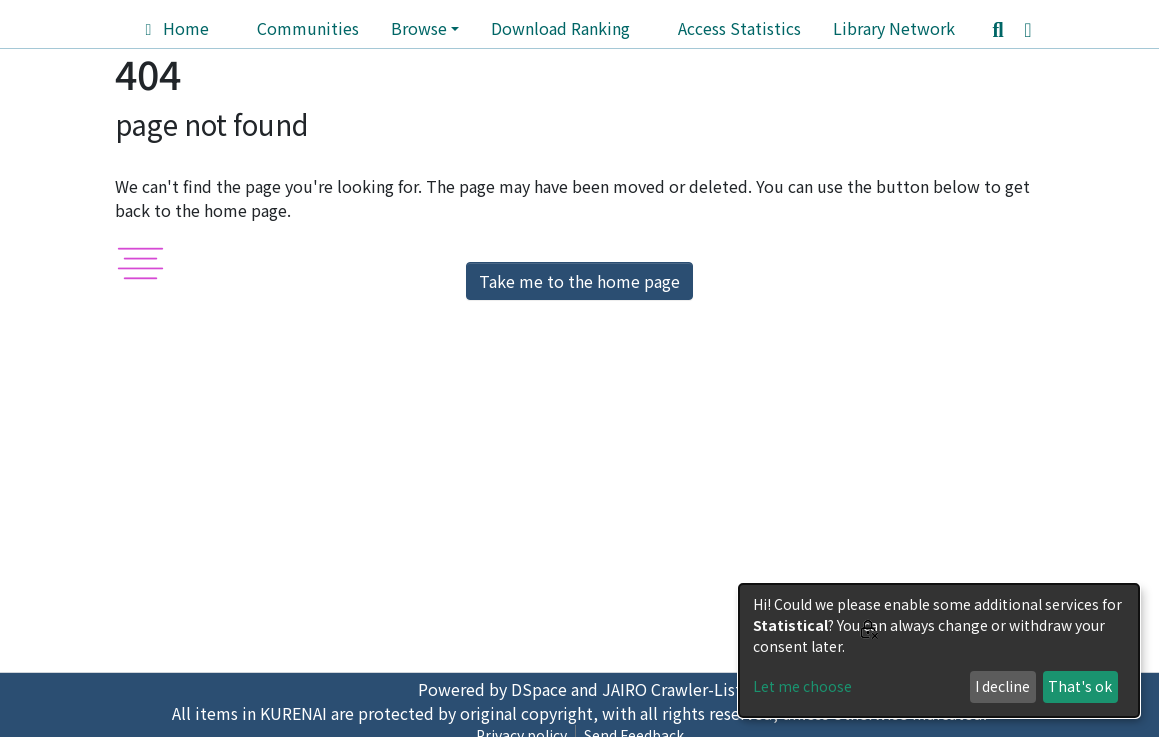  I want to click on remove or delete a security lock, so click(868, 629).